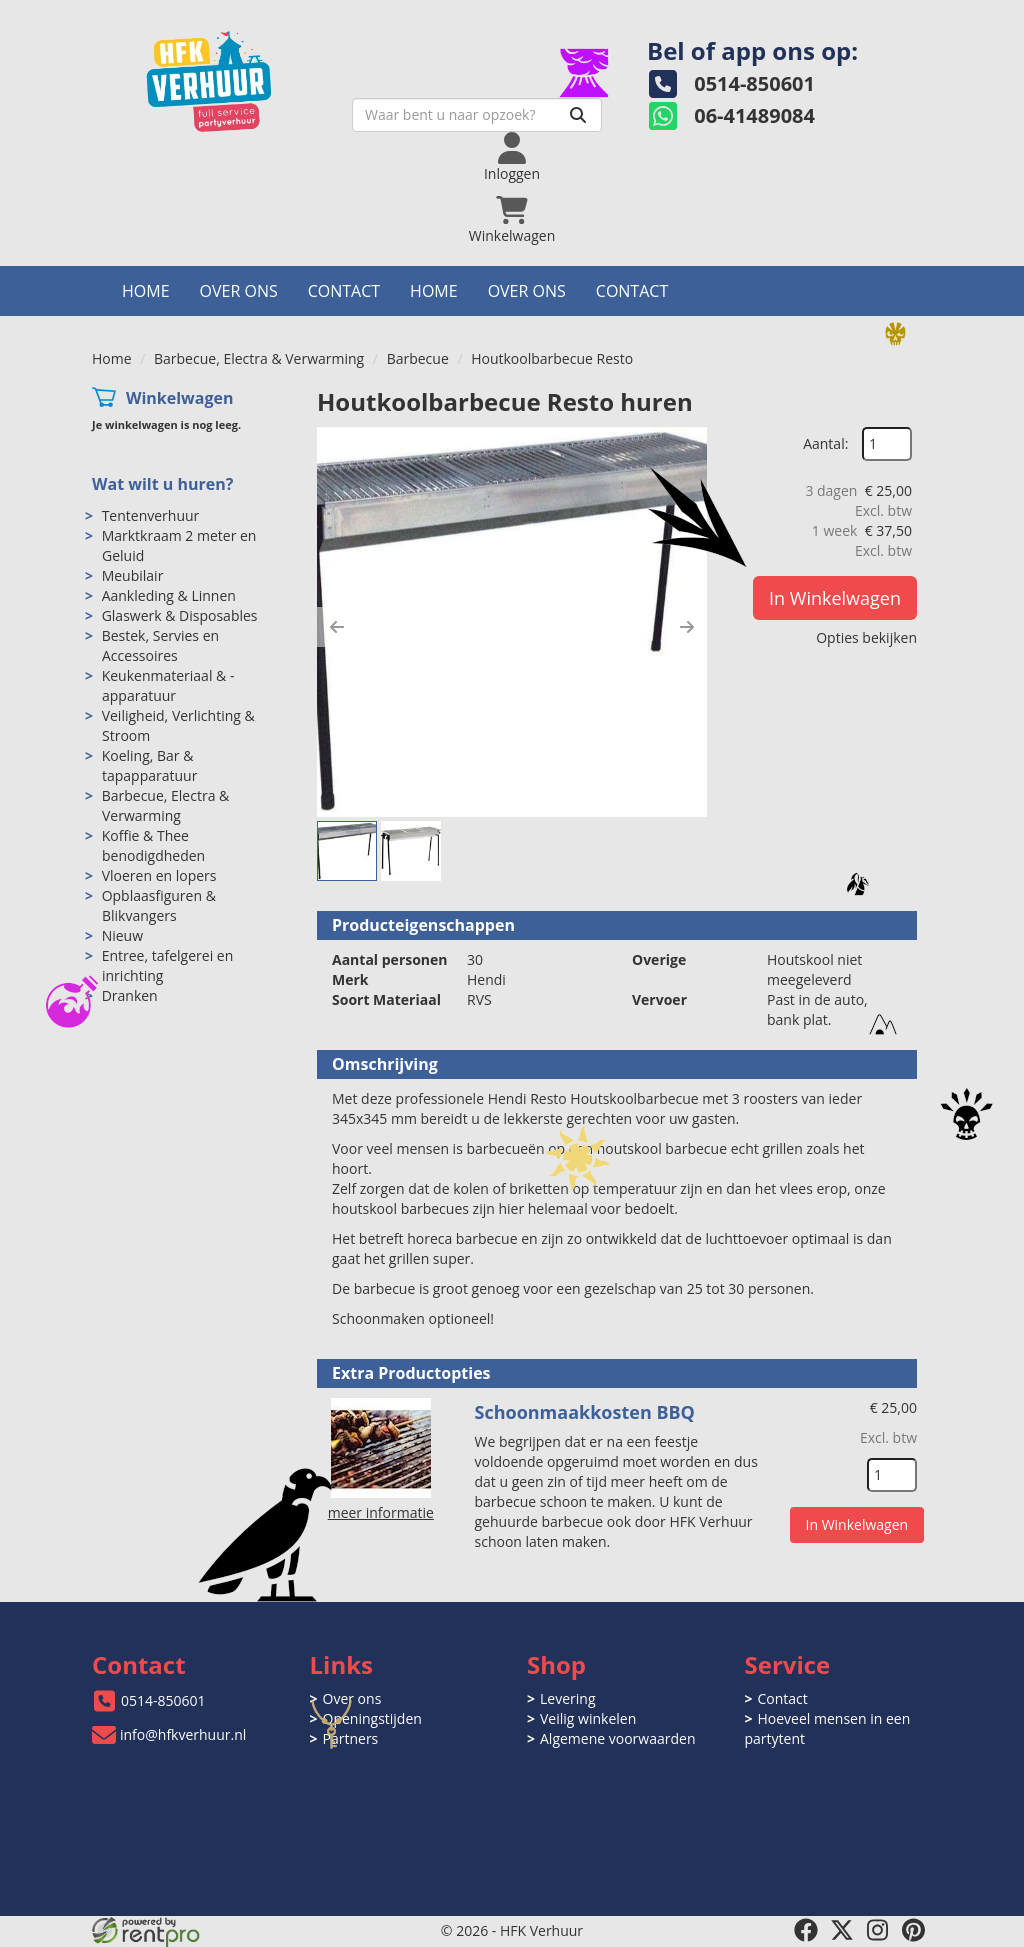 The width and height of the screenshot is (1024, 1947). What do you see at coordinates (577, 1158) in the screenshot?
I see `toggle light mode or daytime theme` at bounding box center [577, 1158].